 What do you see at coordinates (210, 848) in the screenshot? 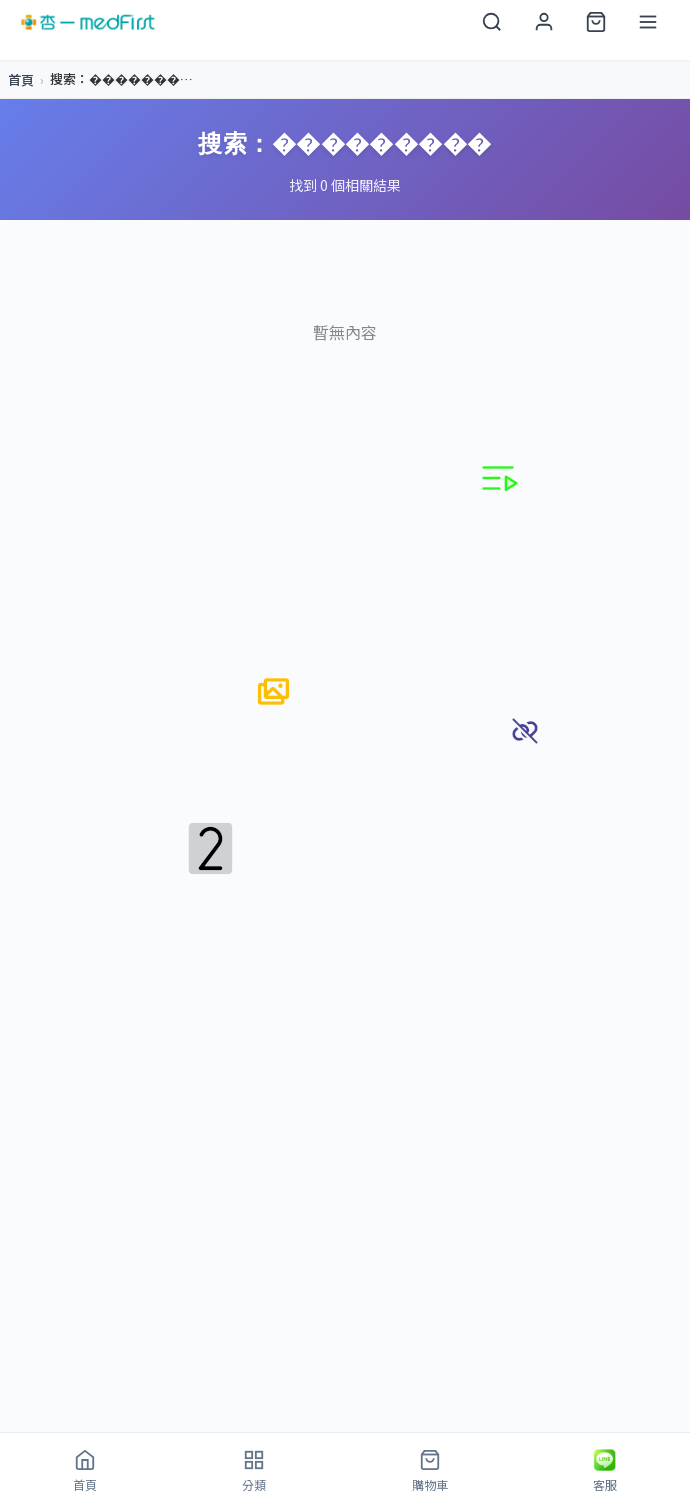
I see `indicates step two in a multi-step process` at bounding box center [210, 848].